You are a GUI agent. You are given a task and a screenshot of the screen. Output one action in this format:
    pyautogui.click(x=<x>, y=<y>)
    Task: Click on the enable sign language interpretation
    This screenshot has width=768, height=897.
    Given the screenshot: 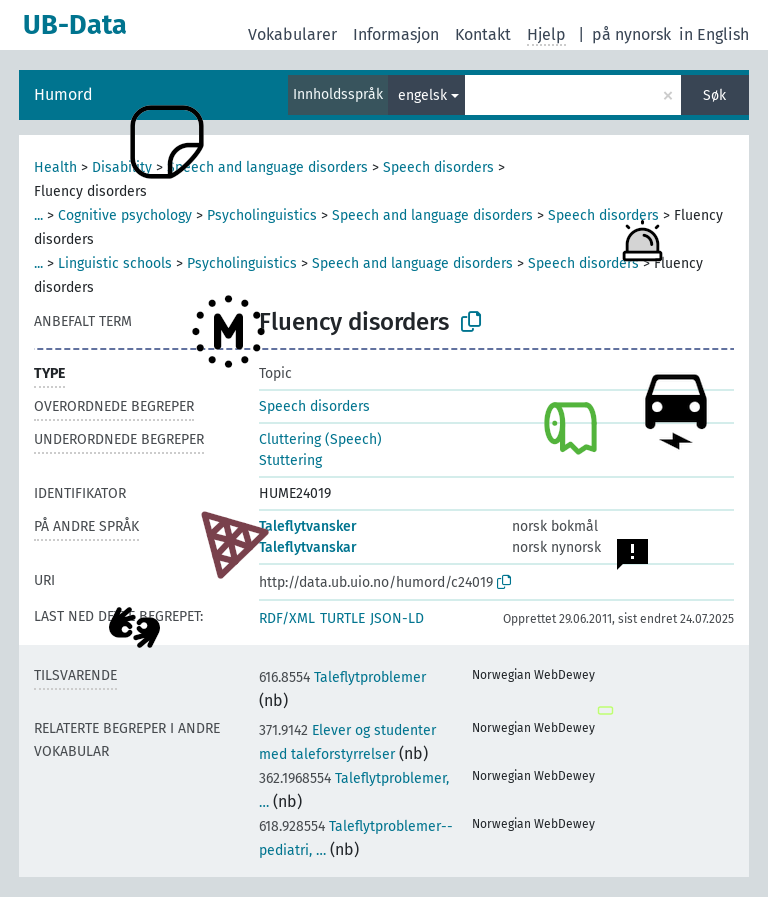 What is the action you would take?
    pyautogui.click(x=134, y=627)
    